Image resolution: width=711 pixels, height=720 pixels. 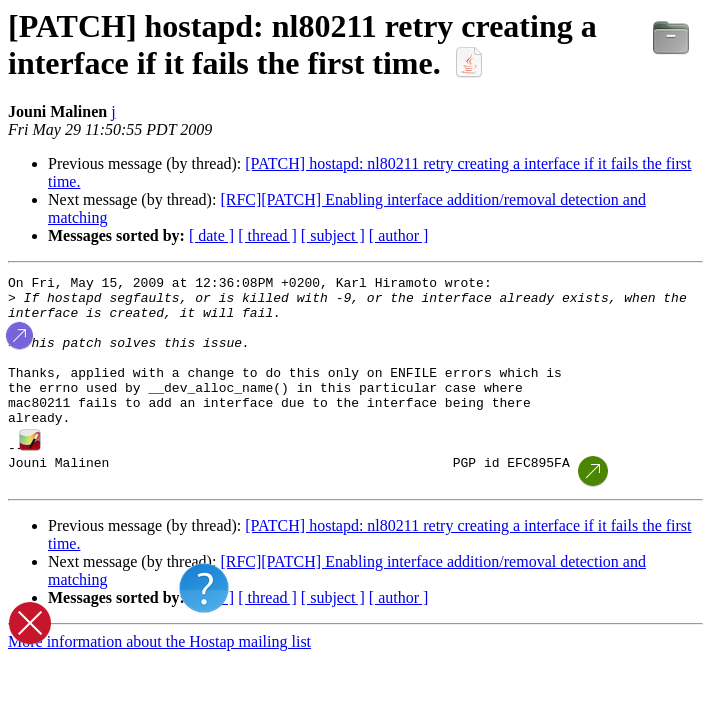 I want to click on indicates a symbolic link or shortcut to another file, so click(x=593, y=471).